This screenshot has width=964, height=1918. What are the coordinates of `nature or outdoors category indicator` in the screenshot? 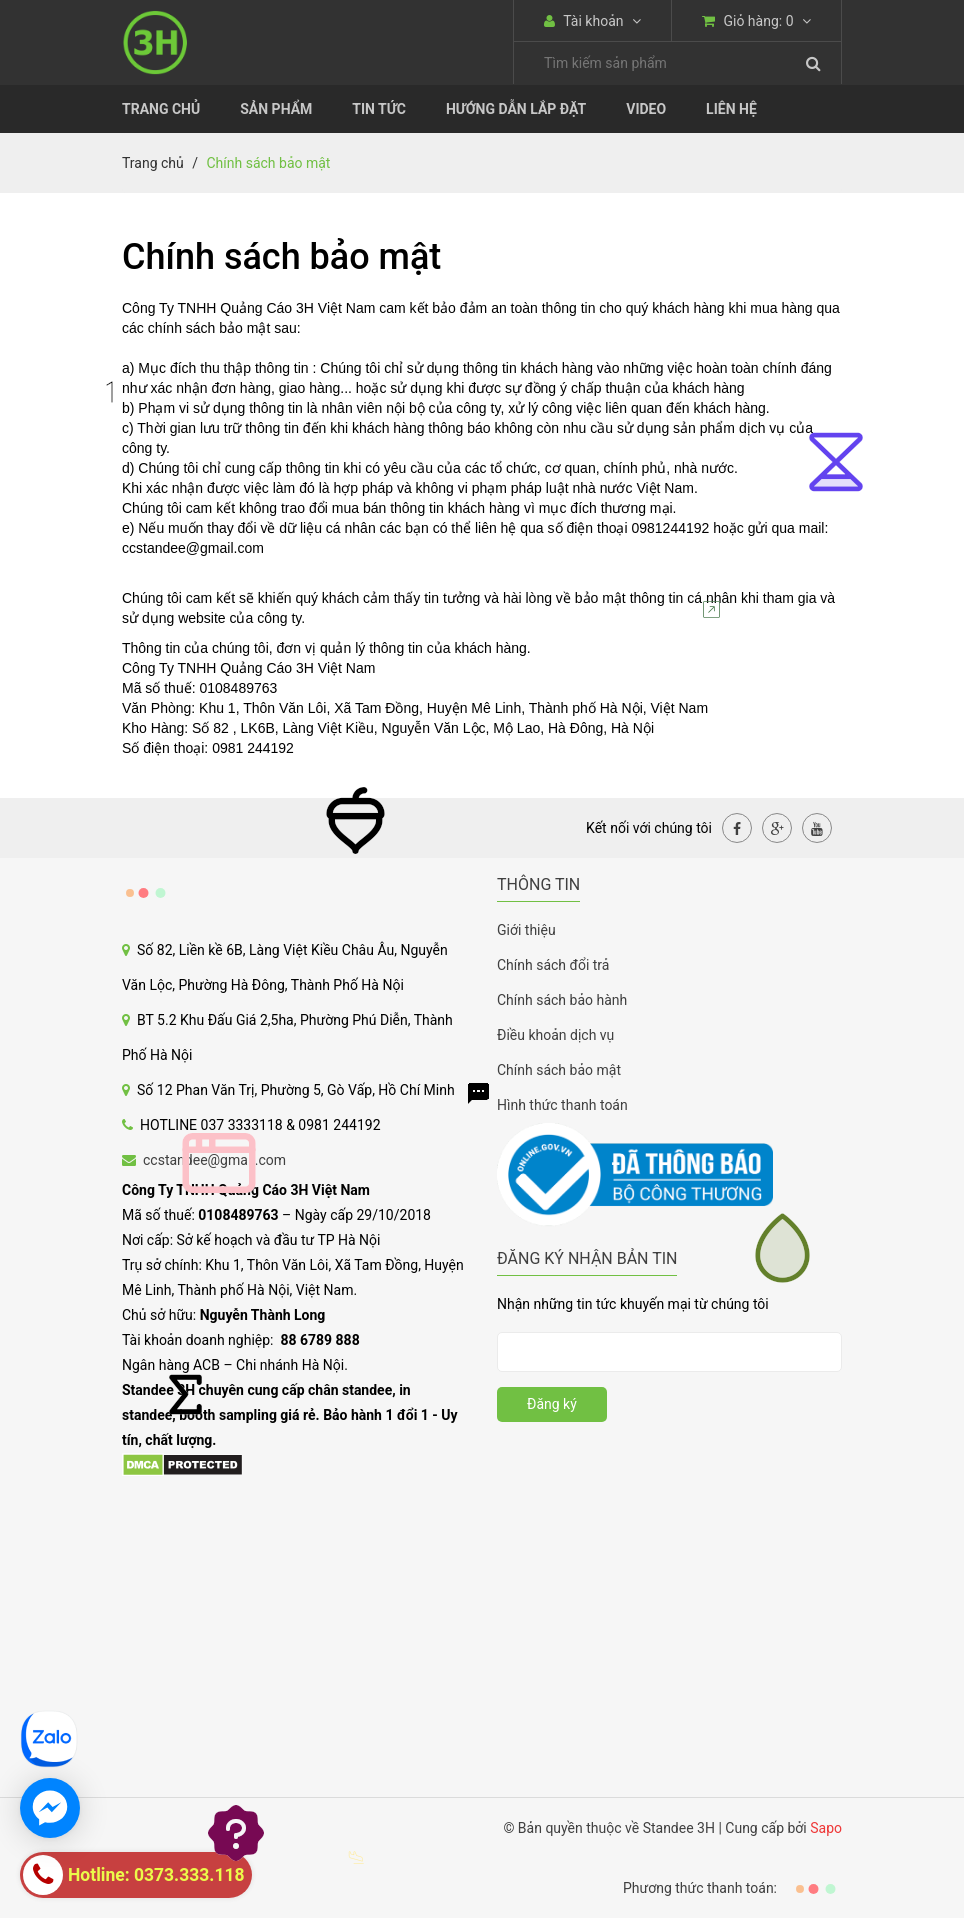 It's located at (355, 820).